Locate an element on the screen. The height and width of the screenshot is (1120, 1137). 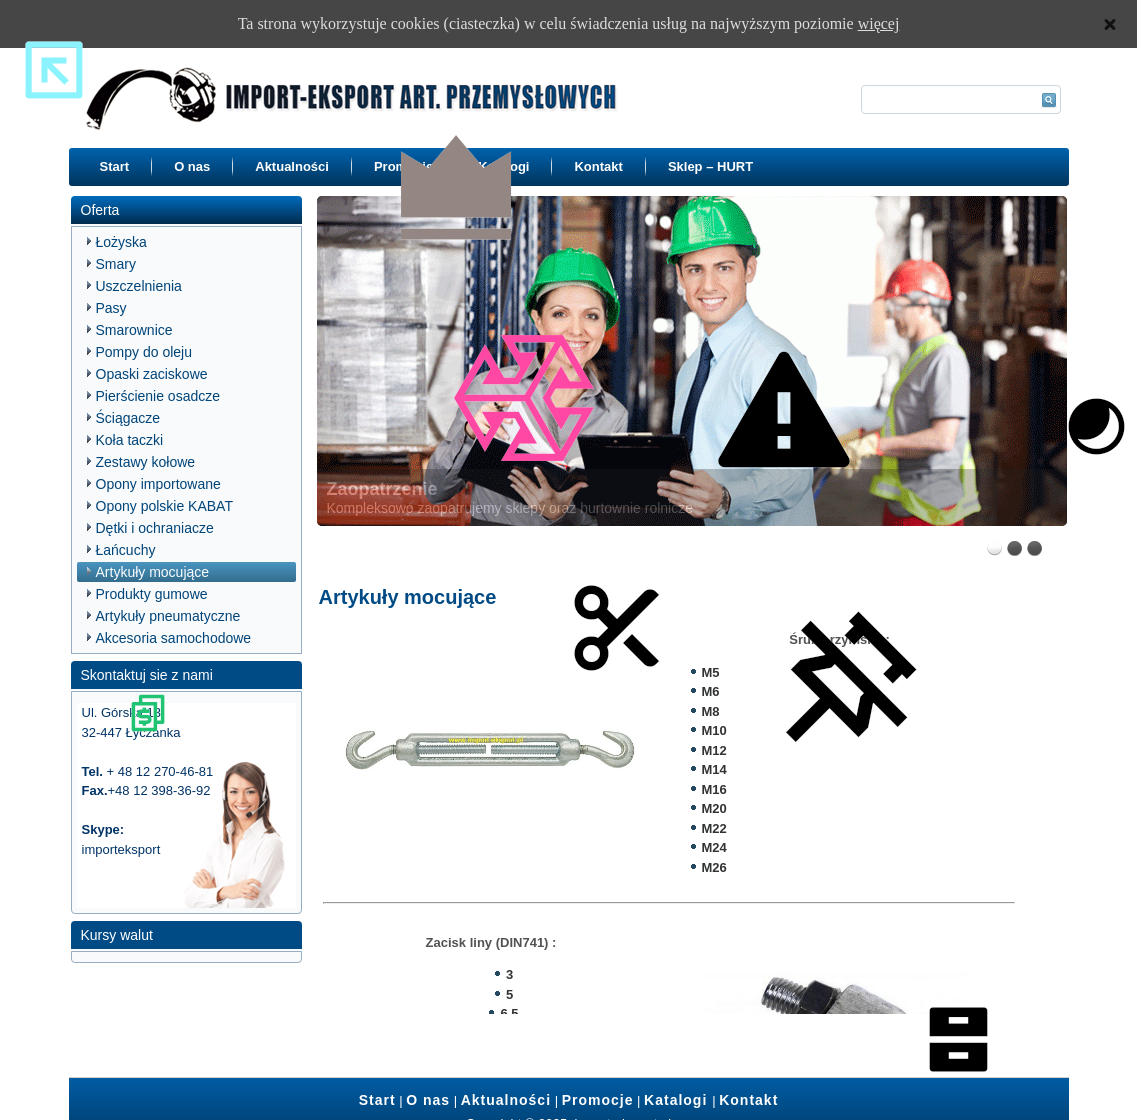
indicates VIP or premium membership status is located at coordinates (456, 190).